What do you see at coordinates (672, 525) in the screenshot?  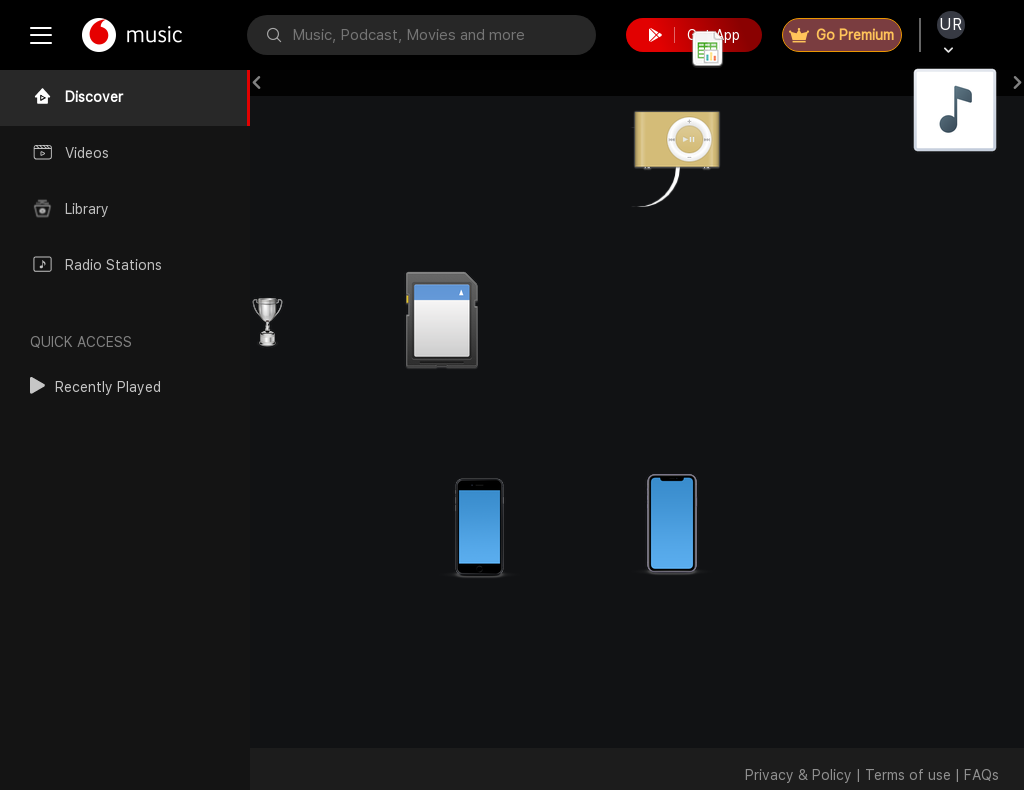 I see `represents a connected iPhone 11 device` at bounding box center [672, 525].